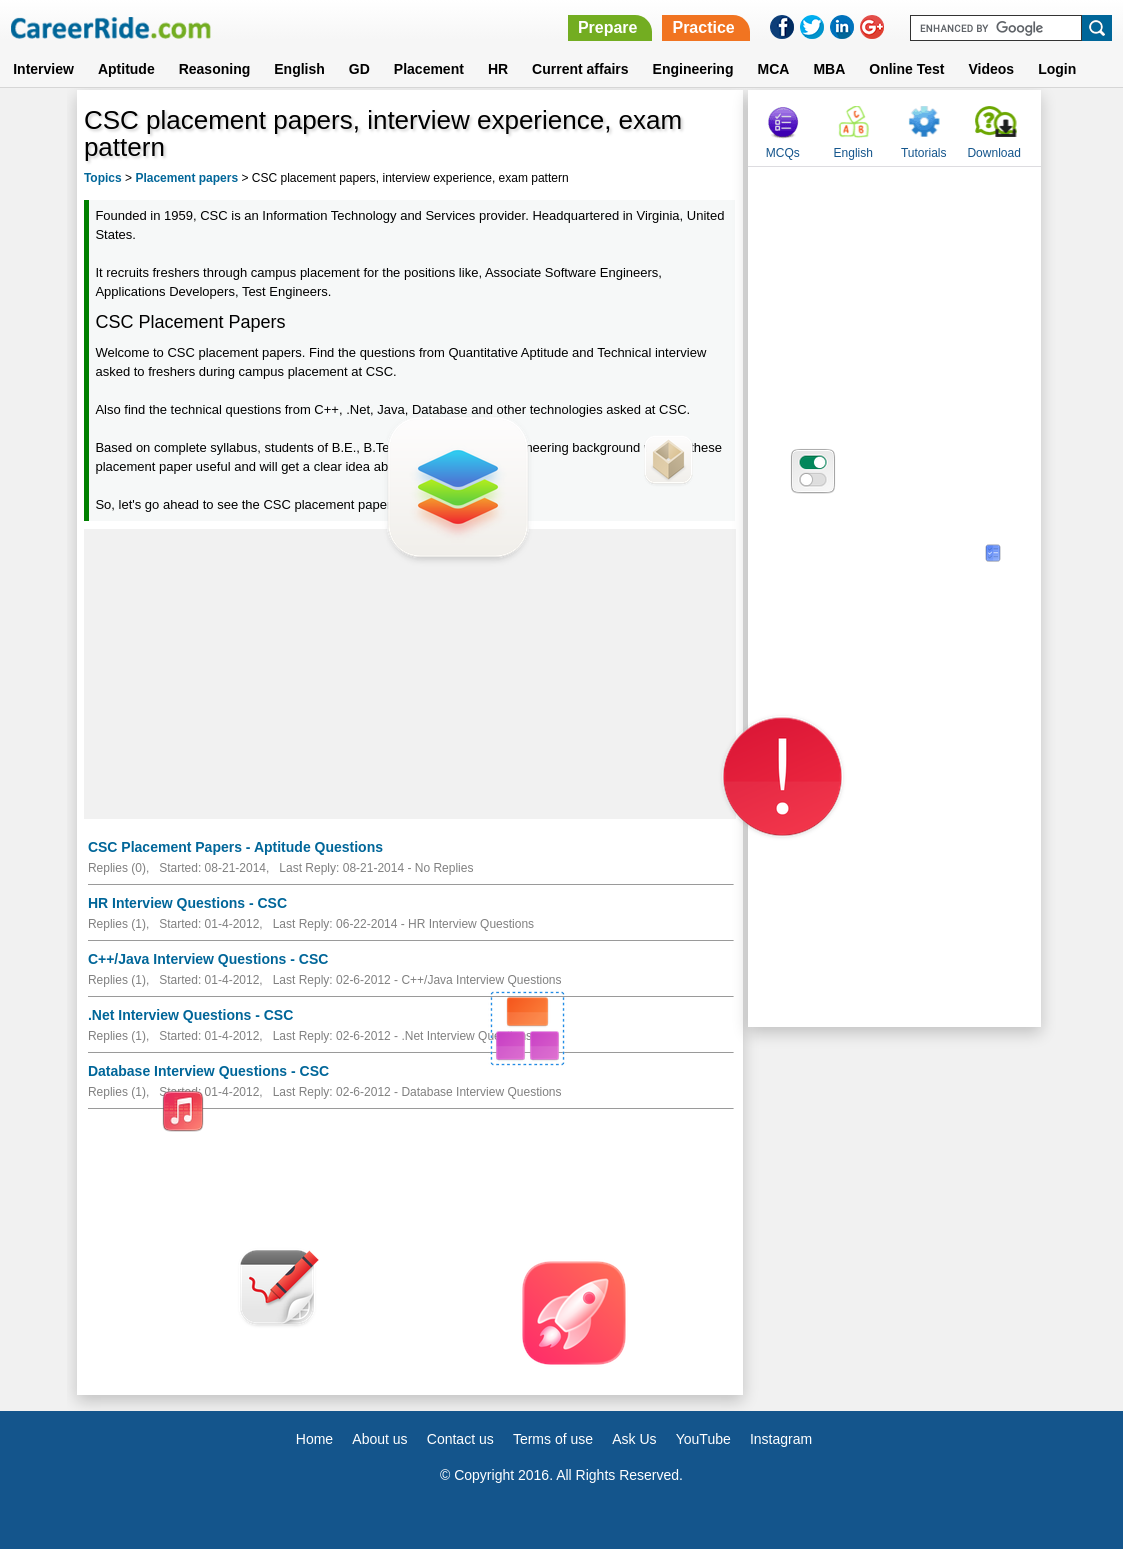 The image size is (1123, 1549). I want to click on open drawing app, so click(277, 1287).